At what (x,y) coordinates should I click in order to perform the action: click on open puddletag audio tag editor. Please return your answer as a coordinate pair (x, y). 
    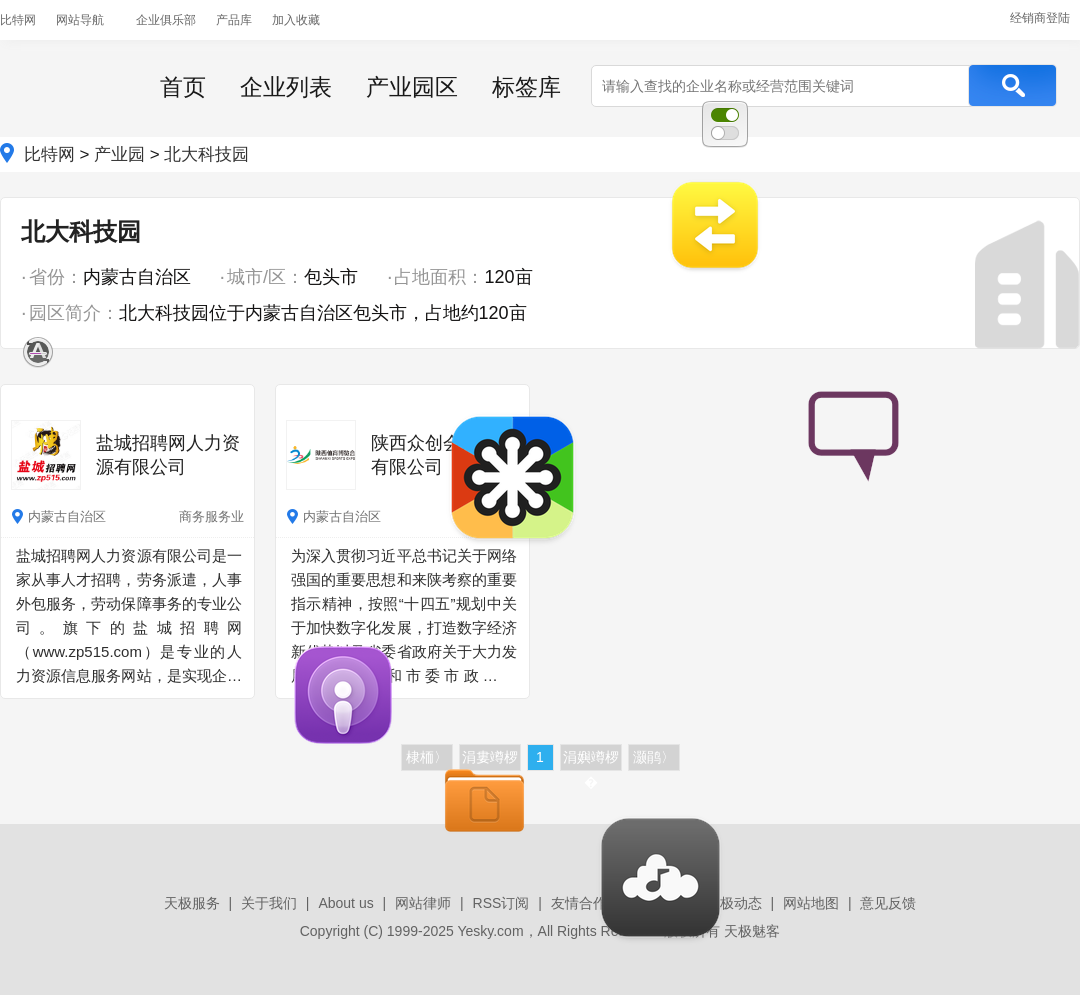
    Looking at the image, I should click on (660, 877).